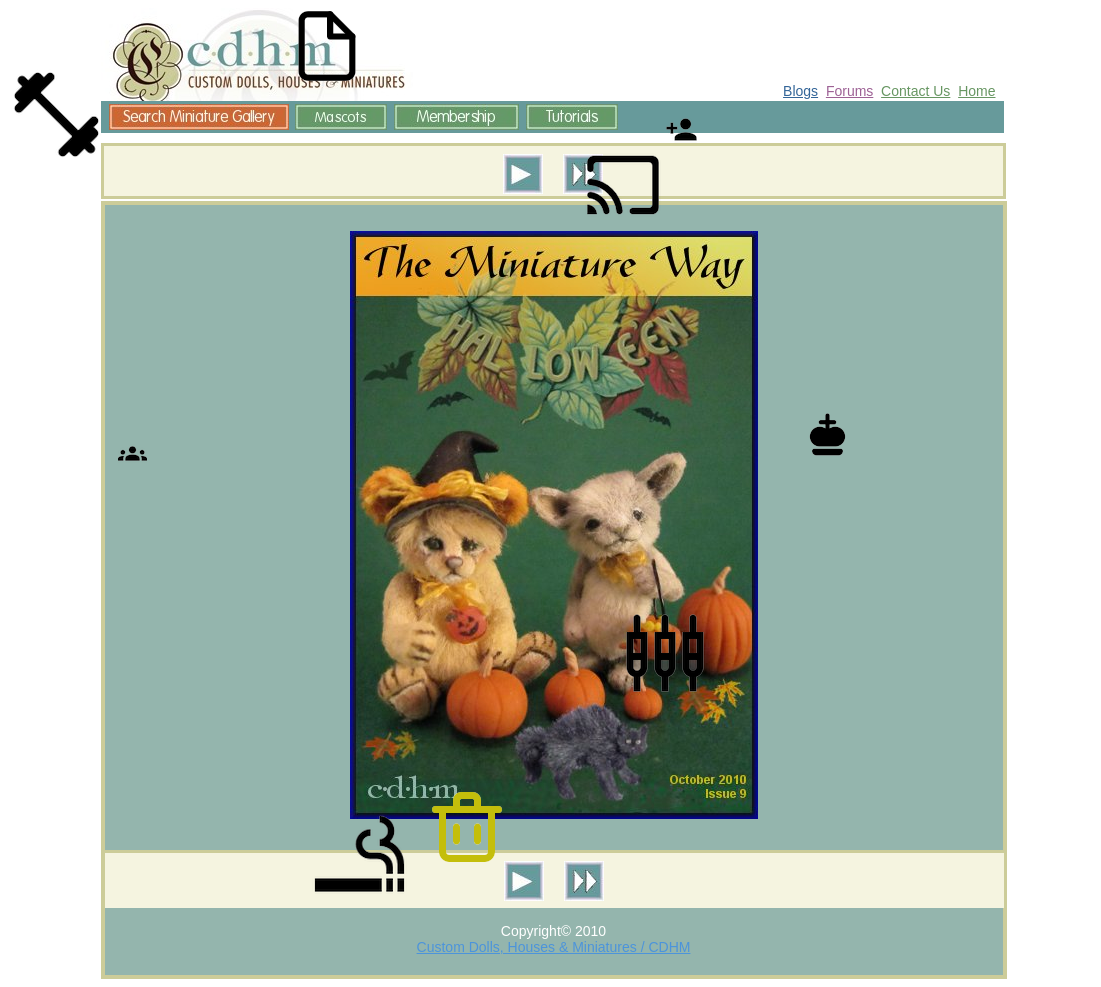  What do you see at coordinates (327, 46) in the screenshot?
I see `view or open a file` at bounding box center [327, 46].